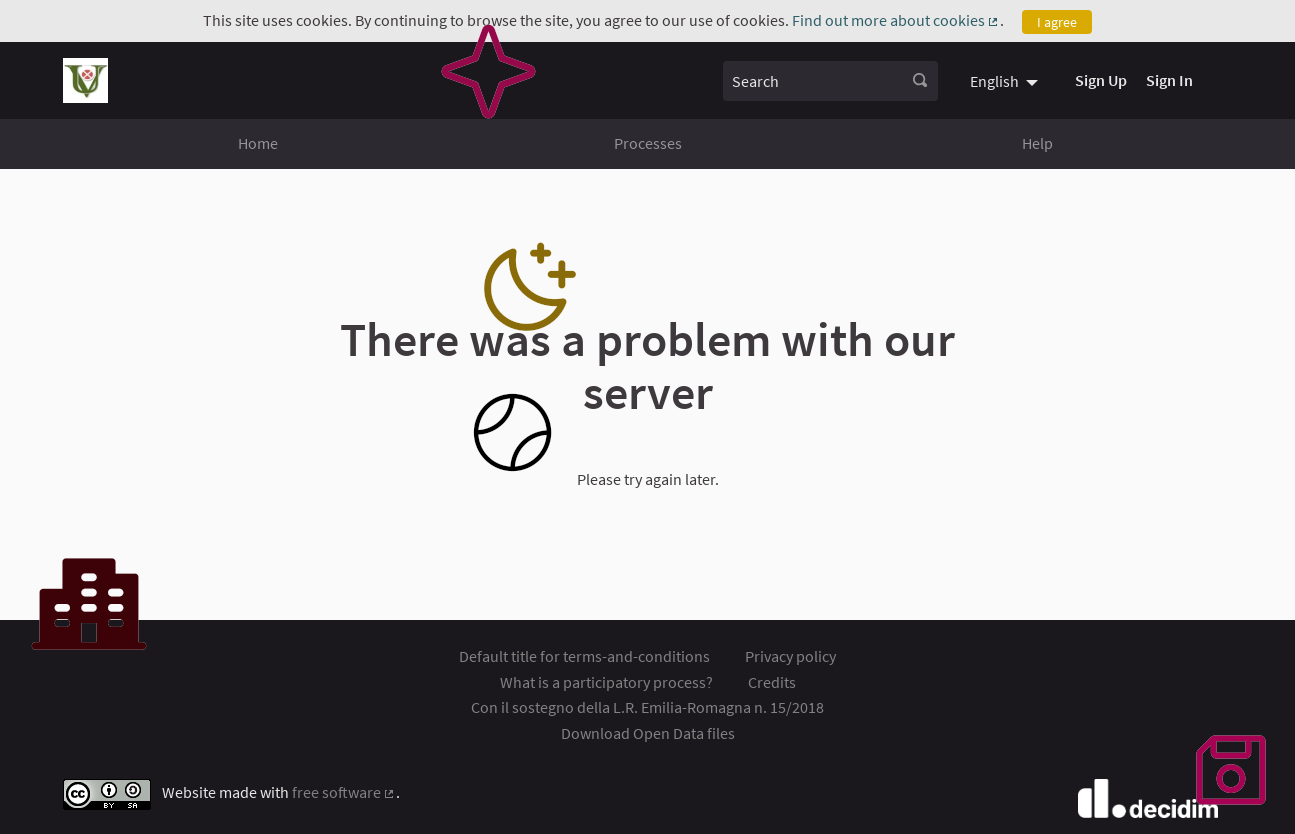  Describe the element at coordinates (1231, 770) in the screenshot. I see `save current file or document` at that location.